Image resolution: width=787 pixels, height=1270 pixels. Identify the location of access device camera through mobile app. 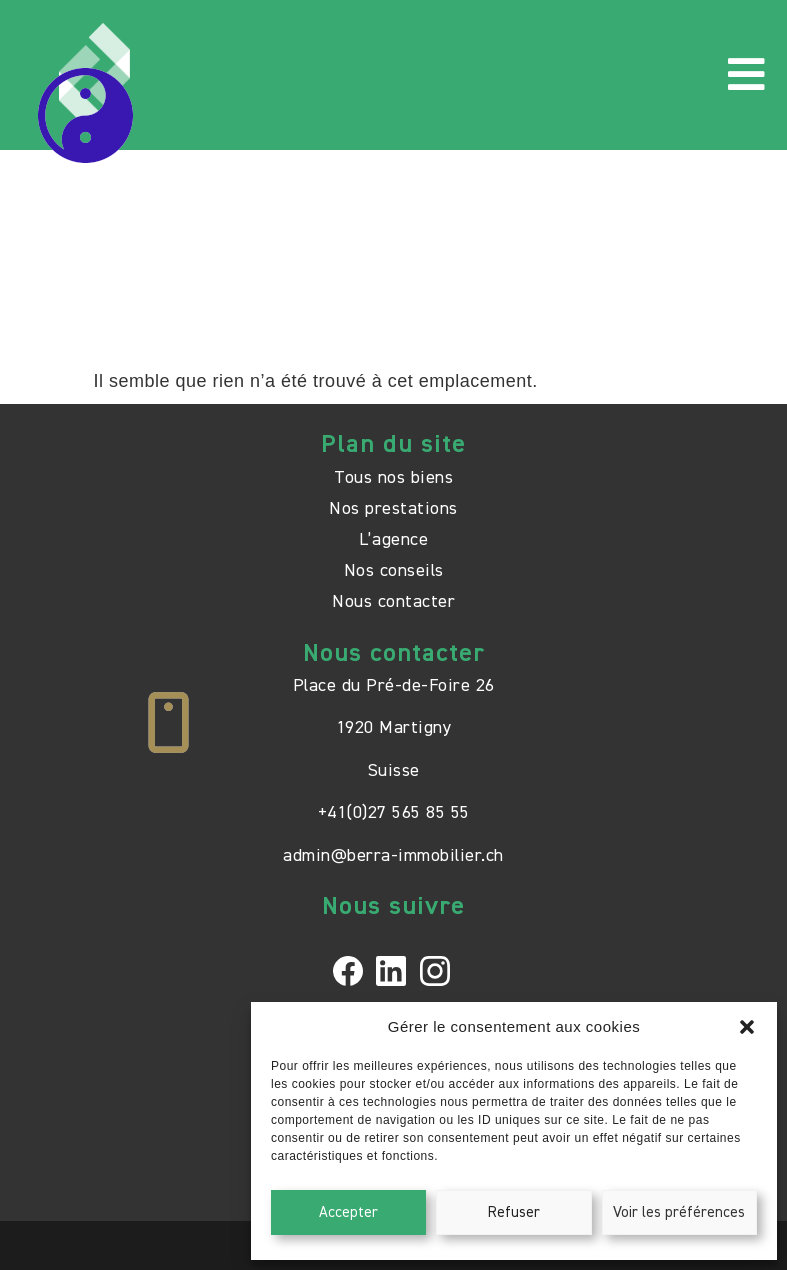
(168, 722).